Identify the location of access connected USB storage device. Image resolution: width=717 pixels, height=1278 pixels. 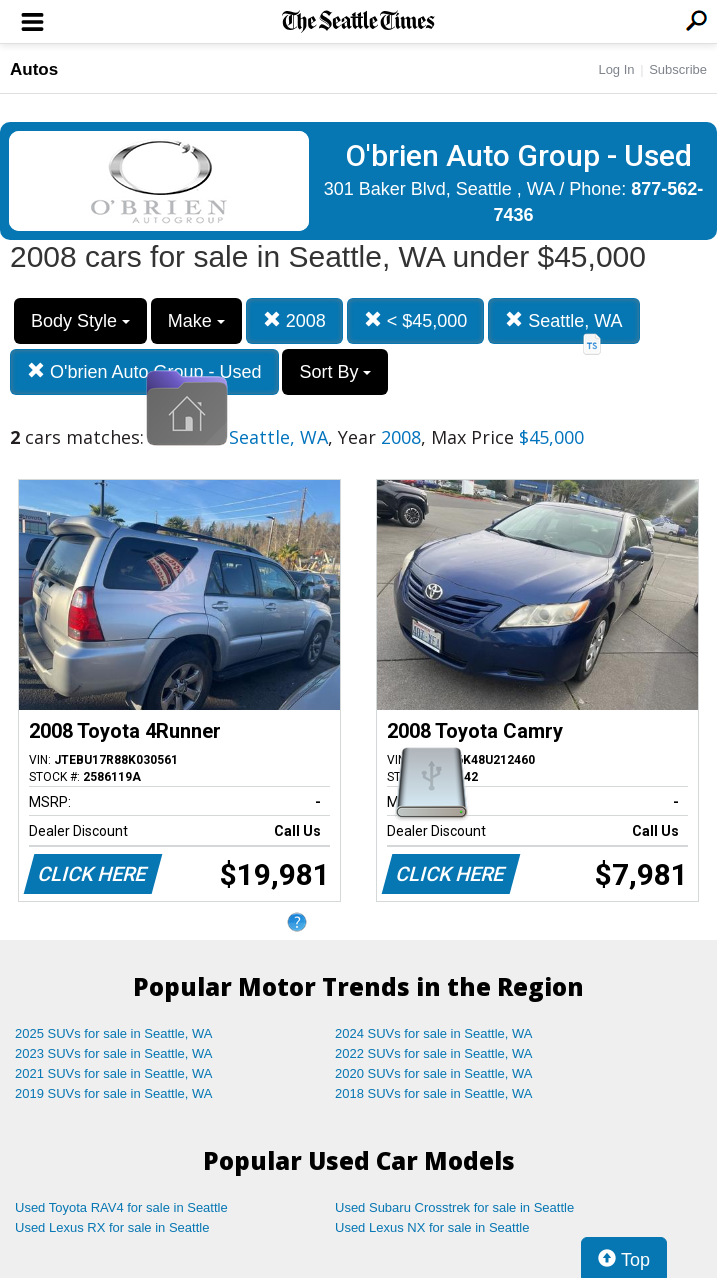
(431, 783).